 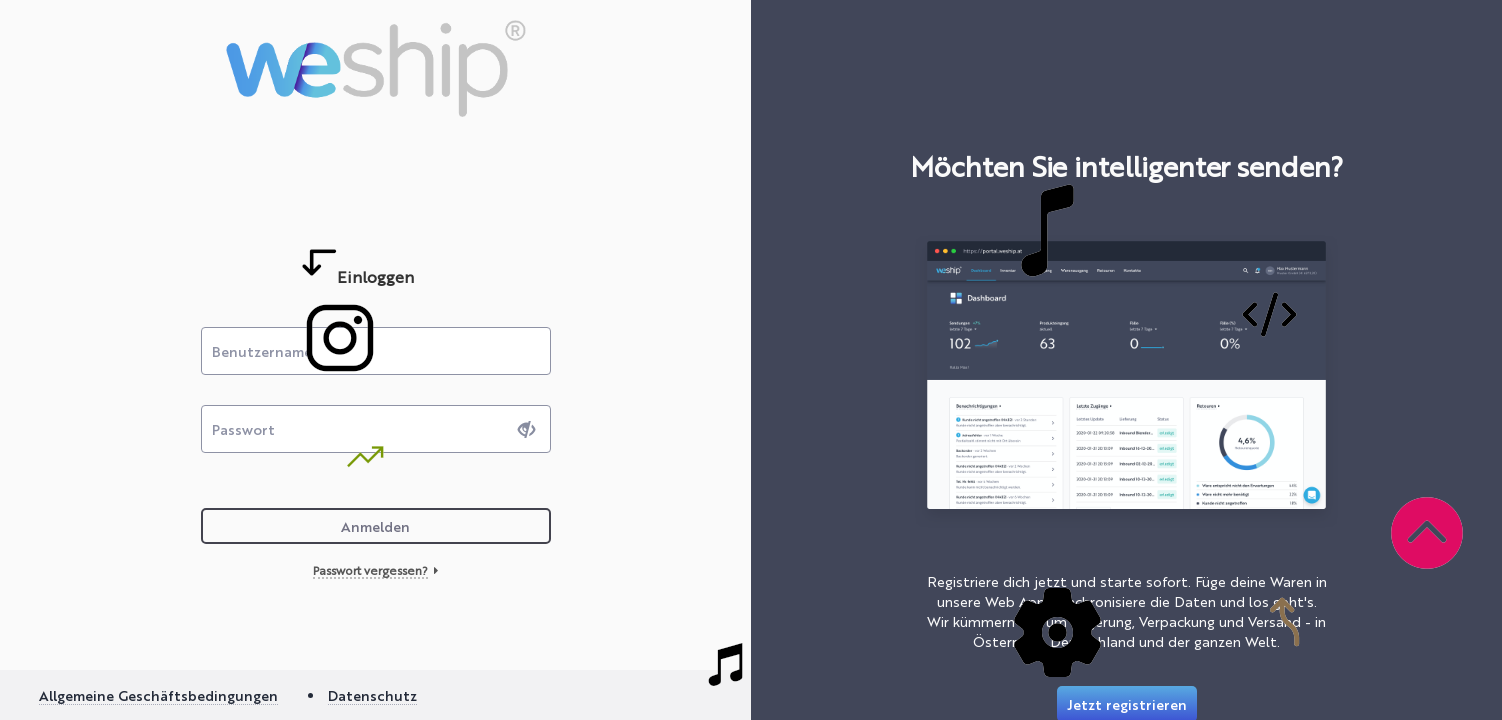 What do you see at coordinates (318, 260) in the screenshot?
I see `navigate back and down in a menu hierarchy` at bounding box center [318, 260].